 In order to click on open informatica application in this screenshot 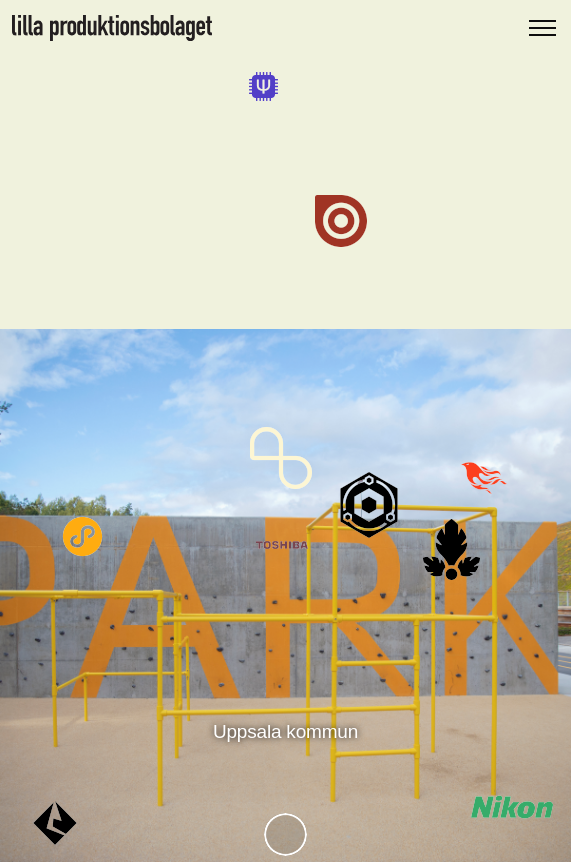, I will do `click(55, 823)`.